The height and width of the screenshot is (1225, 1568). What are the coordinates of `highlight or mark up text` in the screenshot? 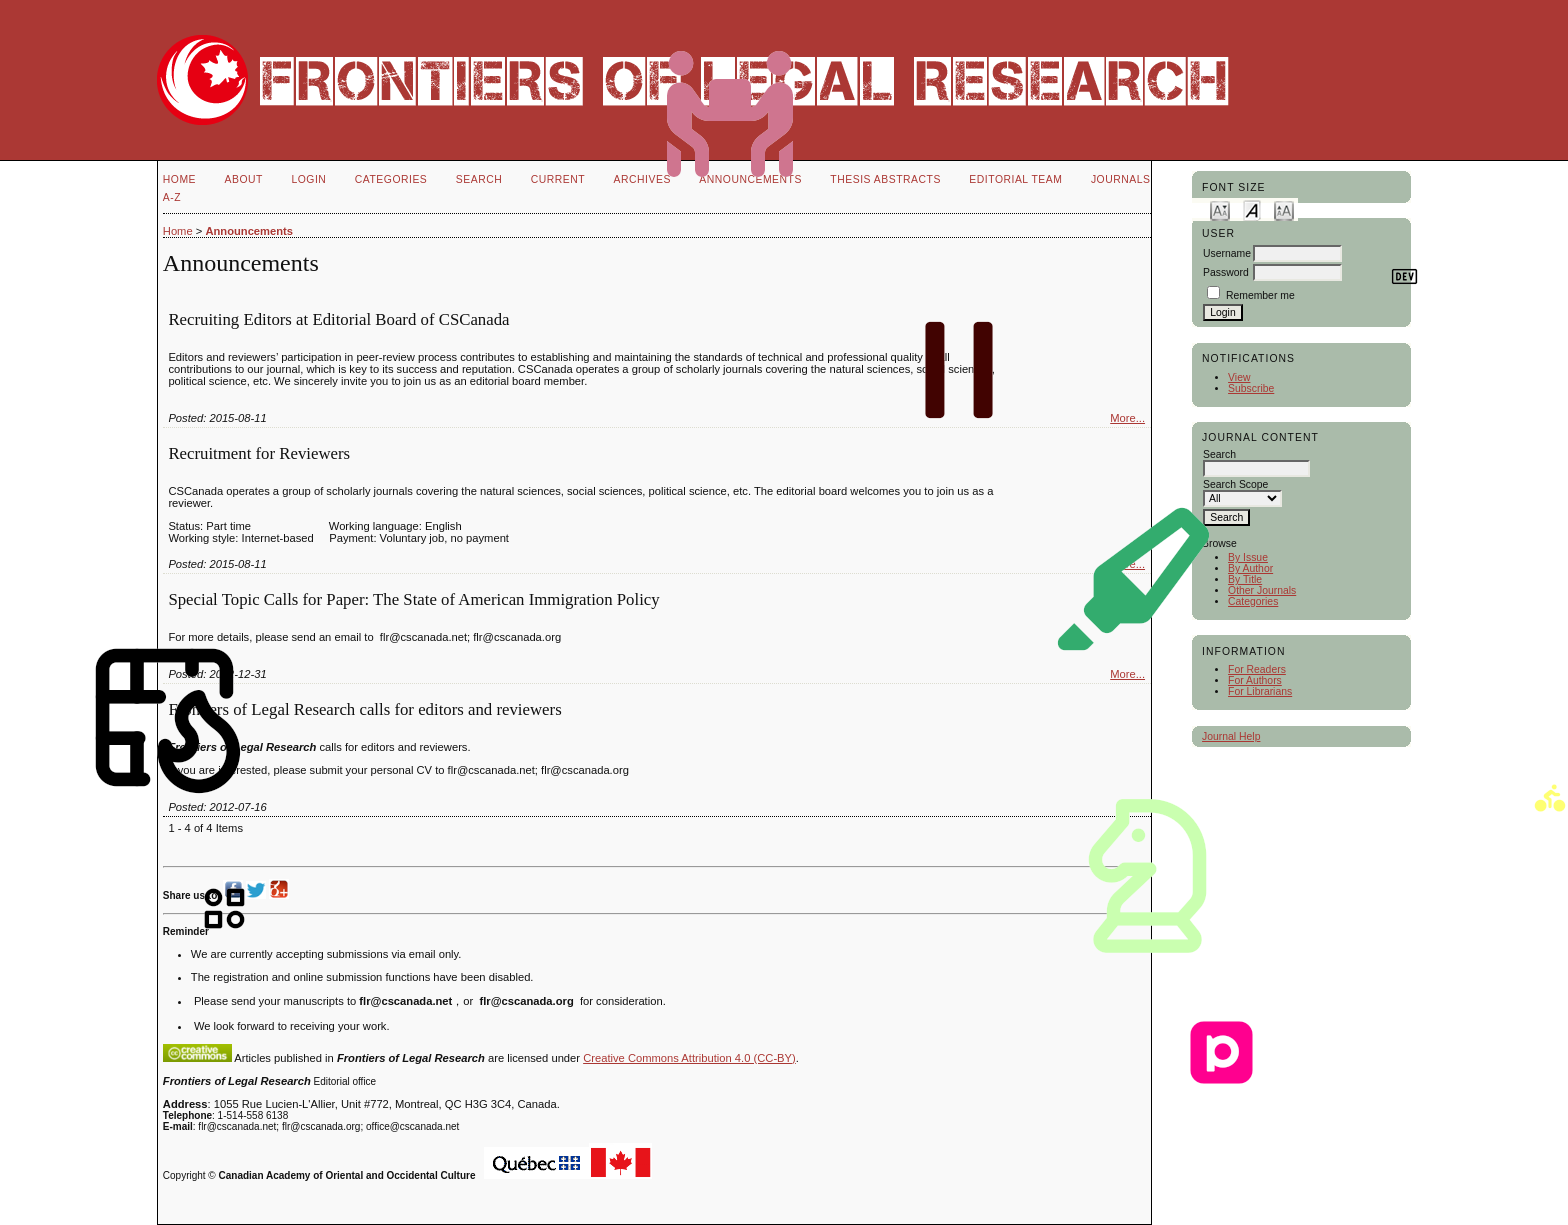 It's located at (1138, 579).